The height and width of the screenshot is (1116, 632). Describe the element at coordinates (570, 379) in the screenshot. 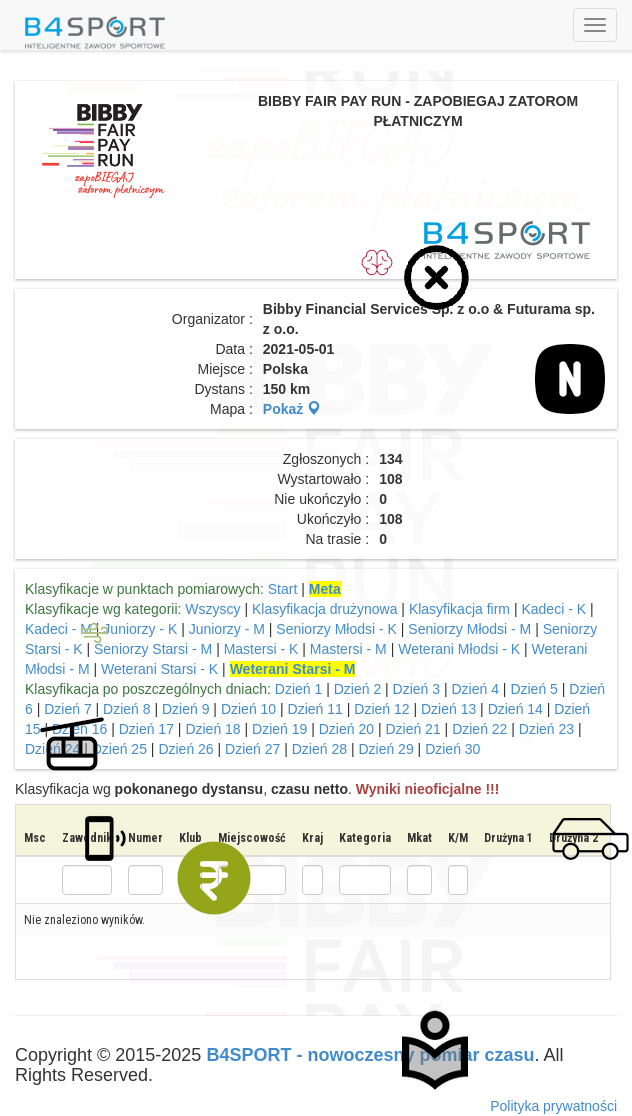

I see `indicates an item starting with the letter N` at that location.